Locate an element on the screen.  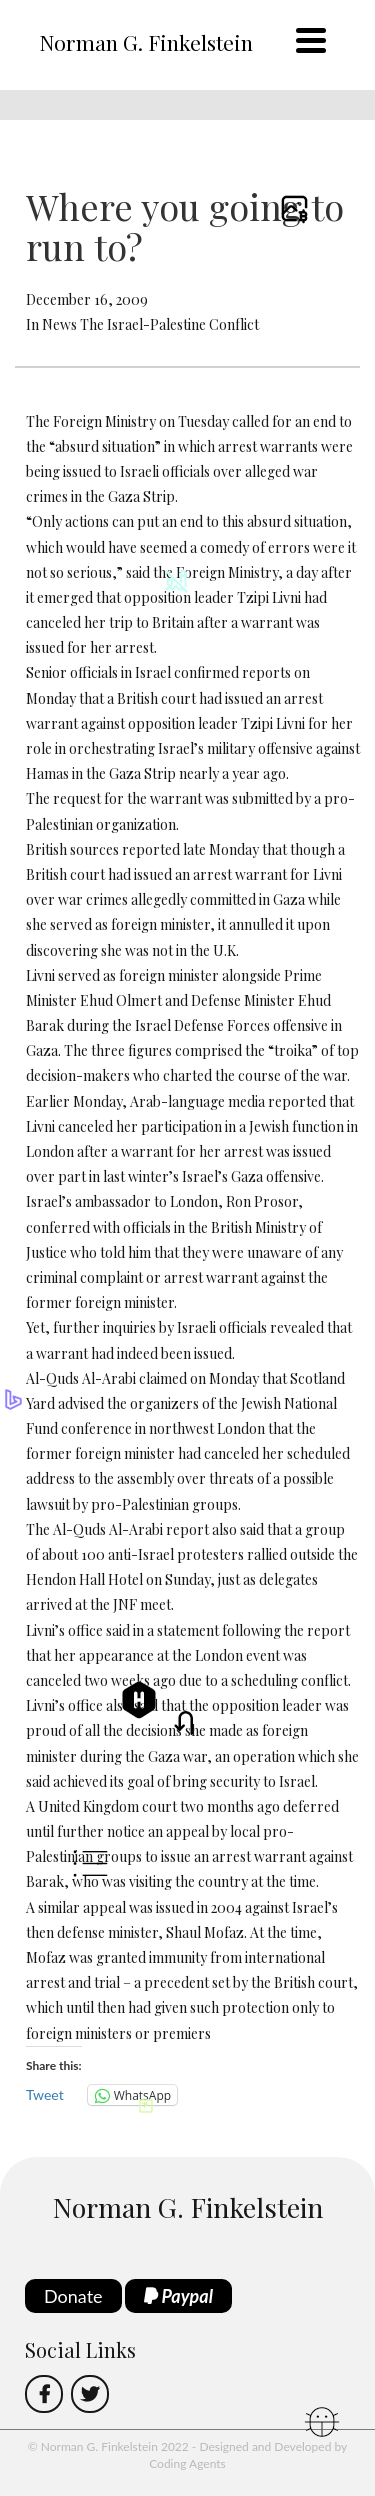
report a bug or issue is located at coordinates (322, 2422).